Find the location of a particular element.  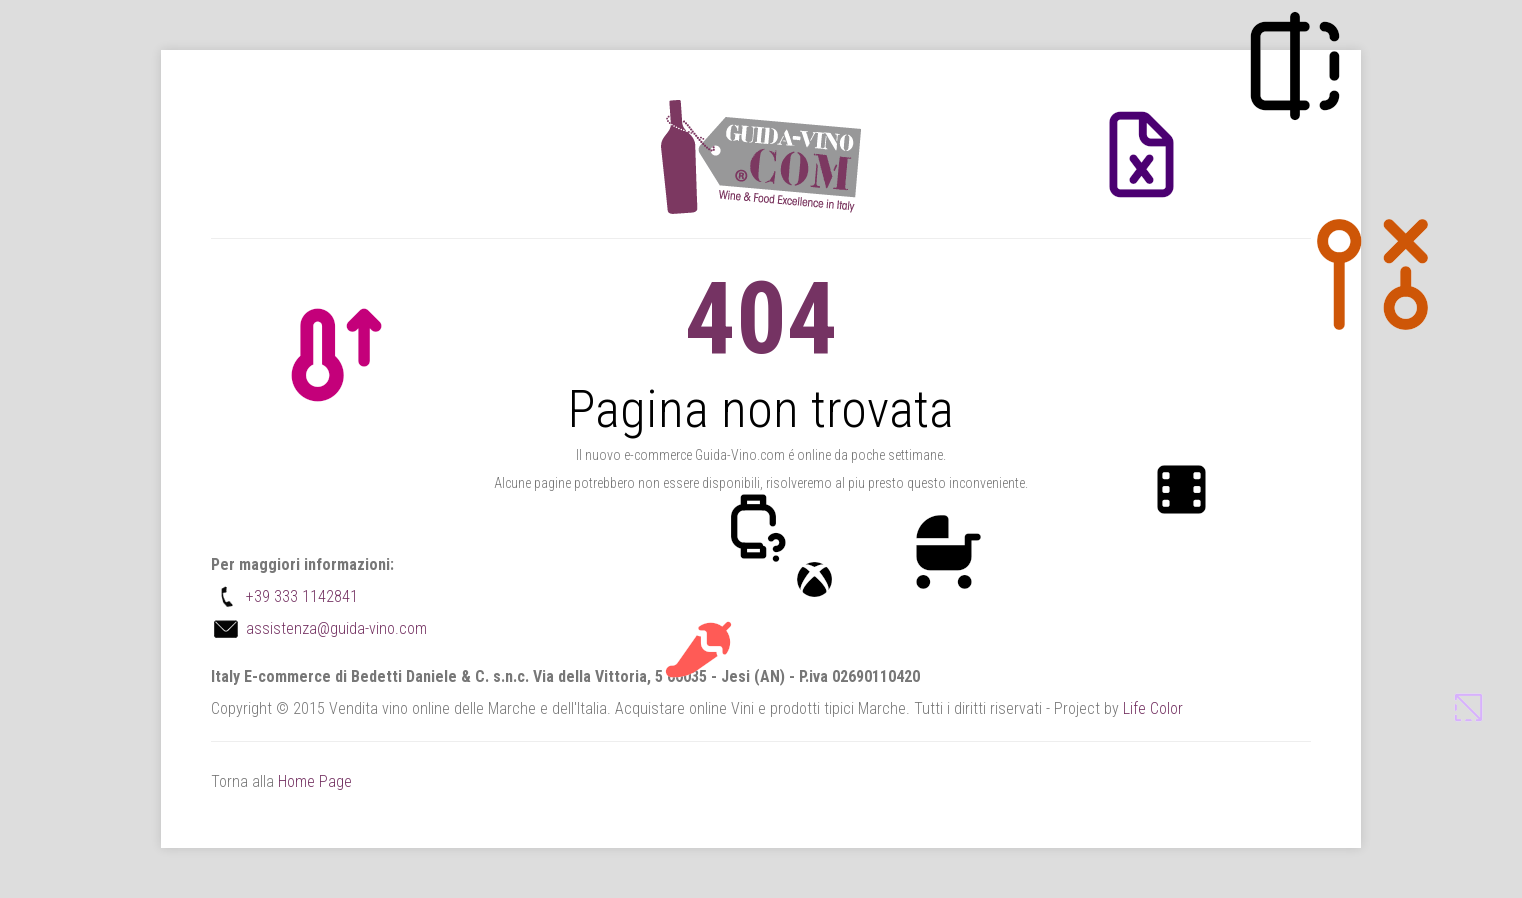

smartwatch help or support is located at coordinates (753, 526).